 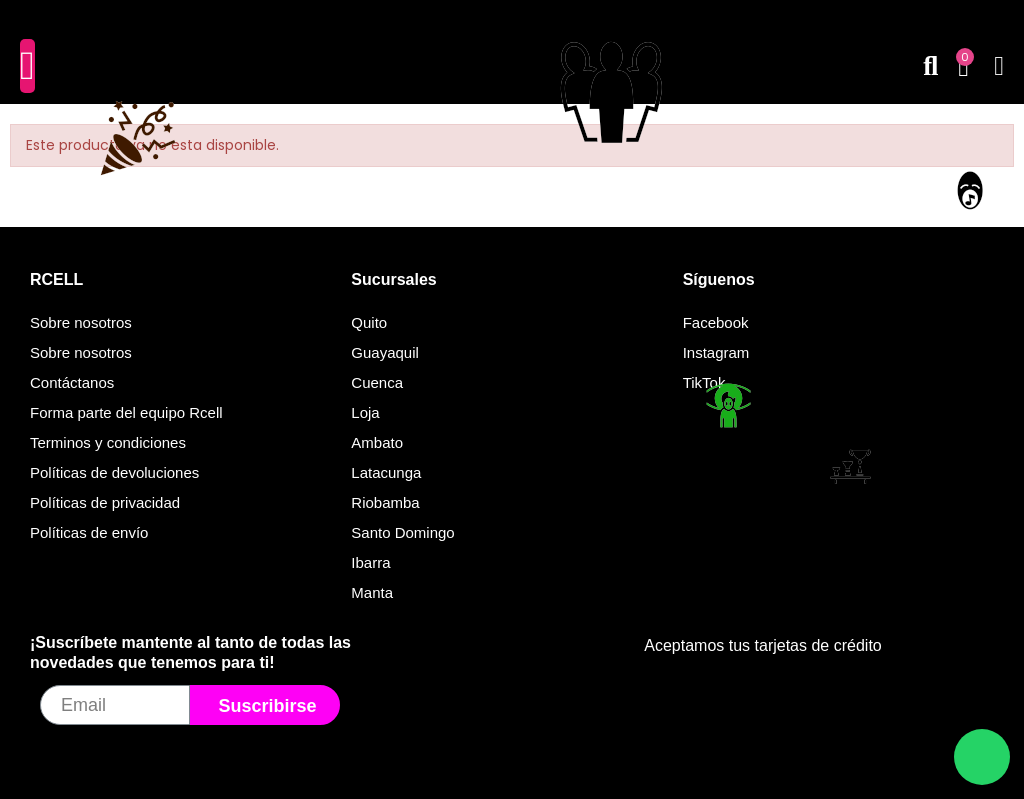 What do you see at coordinates (970, 190) in the screenshot?
I see `access karaoke or singing features` at bounding box center [970, 190].